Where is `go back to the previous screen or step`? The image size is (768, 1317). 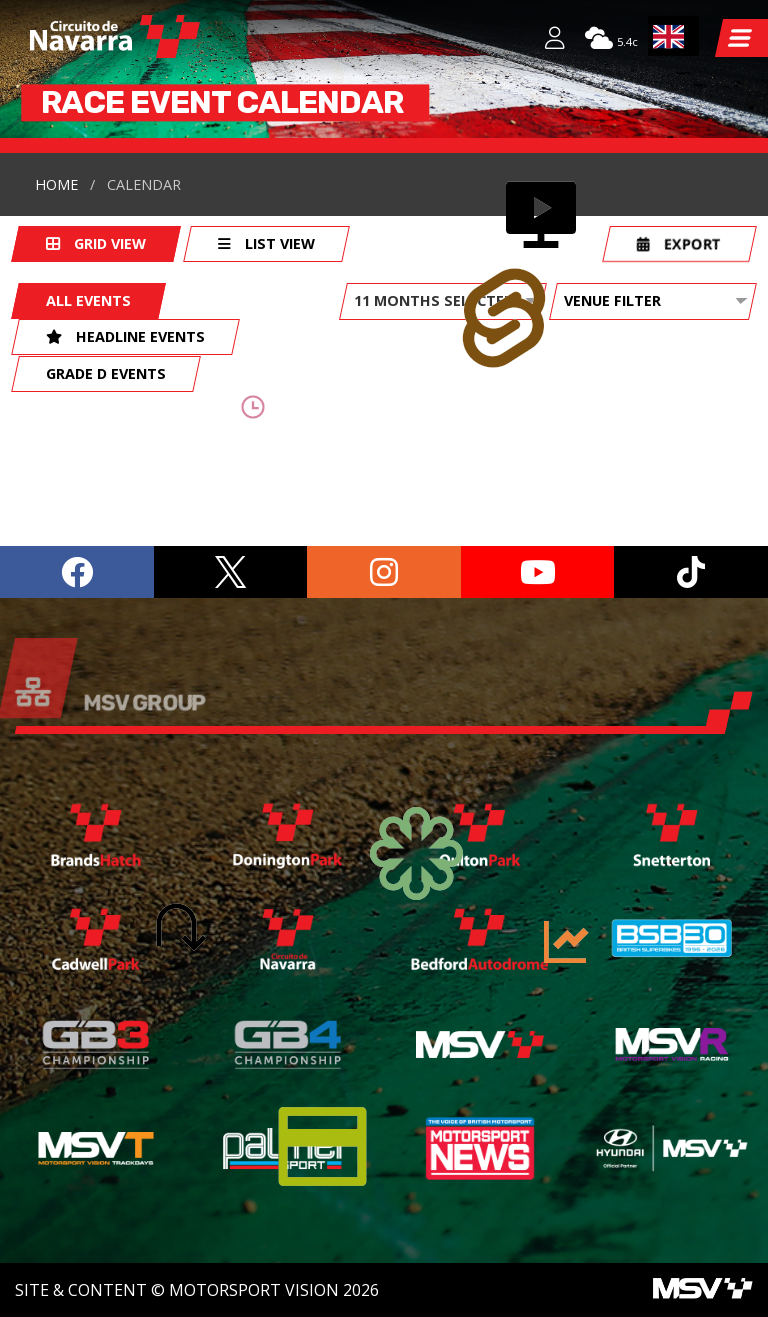 go back to the previous screen or step is located at coordinates (179, 926).